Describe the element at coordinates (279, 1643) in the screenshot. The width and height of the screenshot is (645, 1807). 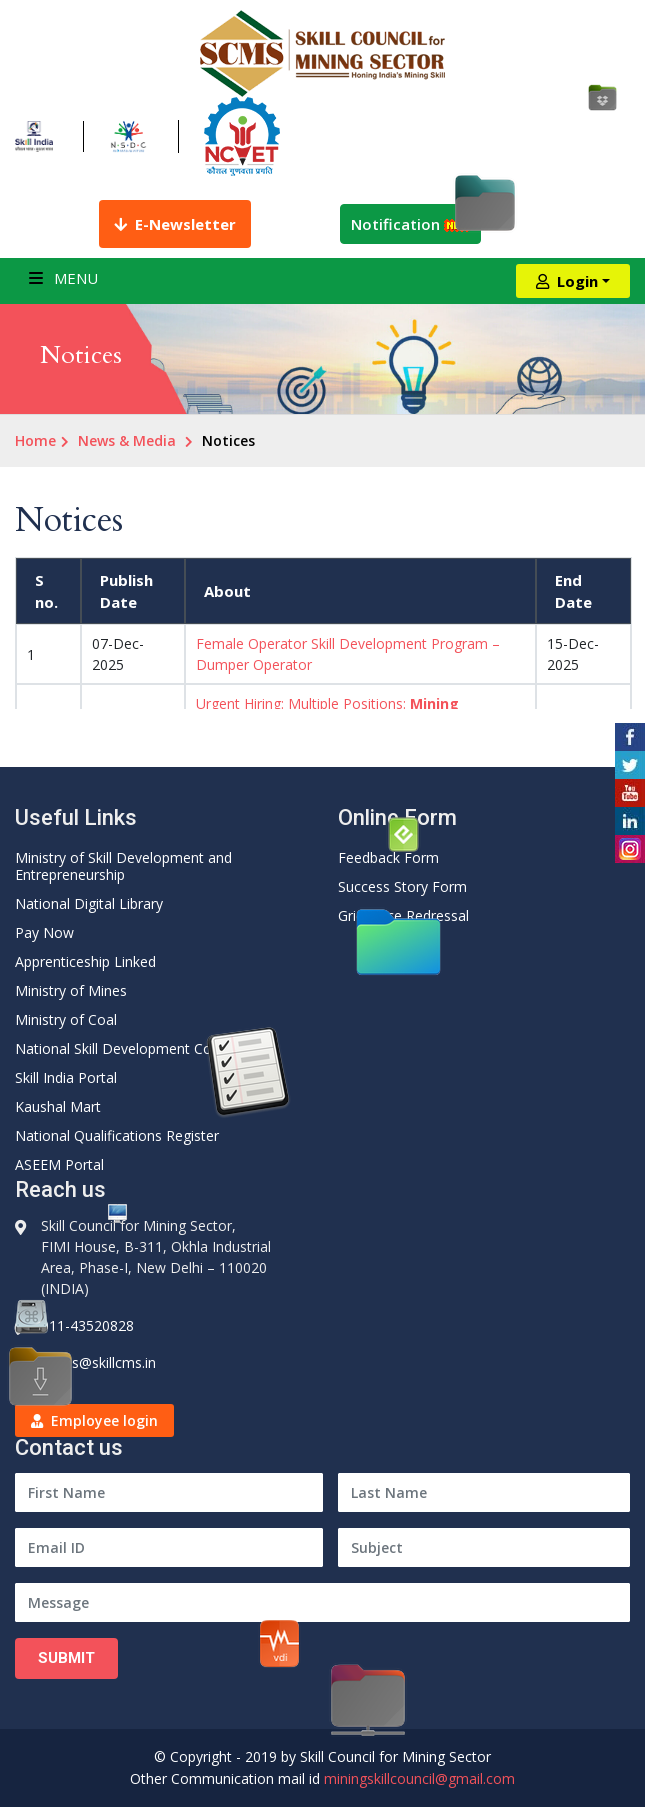
I see `virtualbox virtual disk image file` at that location.